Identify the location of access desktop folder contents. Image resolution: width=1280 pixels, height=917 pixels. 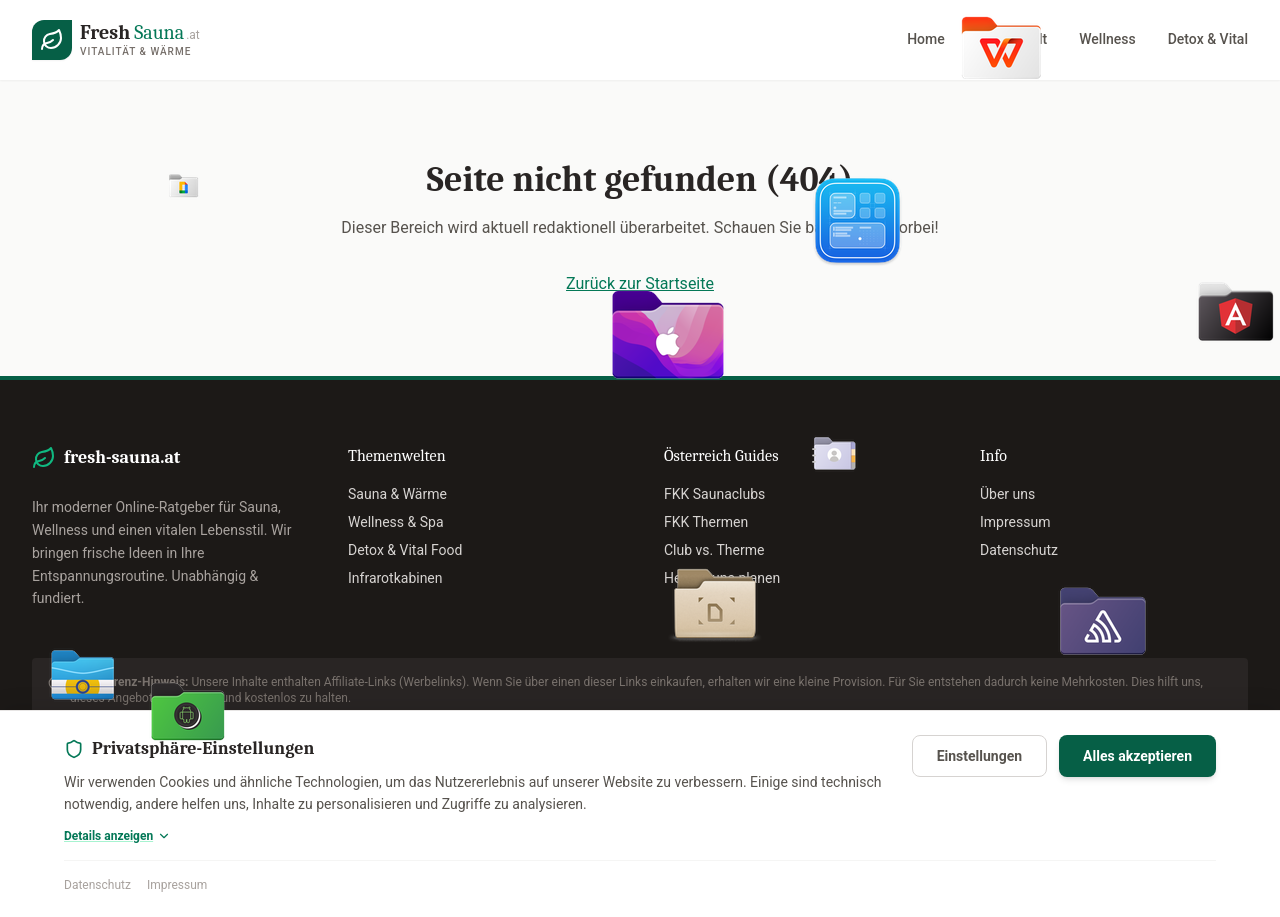
(715, 608).